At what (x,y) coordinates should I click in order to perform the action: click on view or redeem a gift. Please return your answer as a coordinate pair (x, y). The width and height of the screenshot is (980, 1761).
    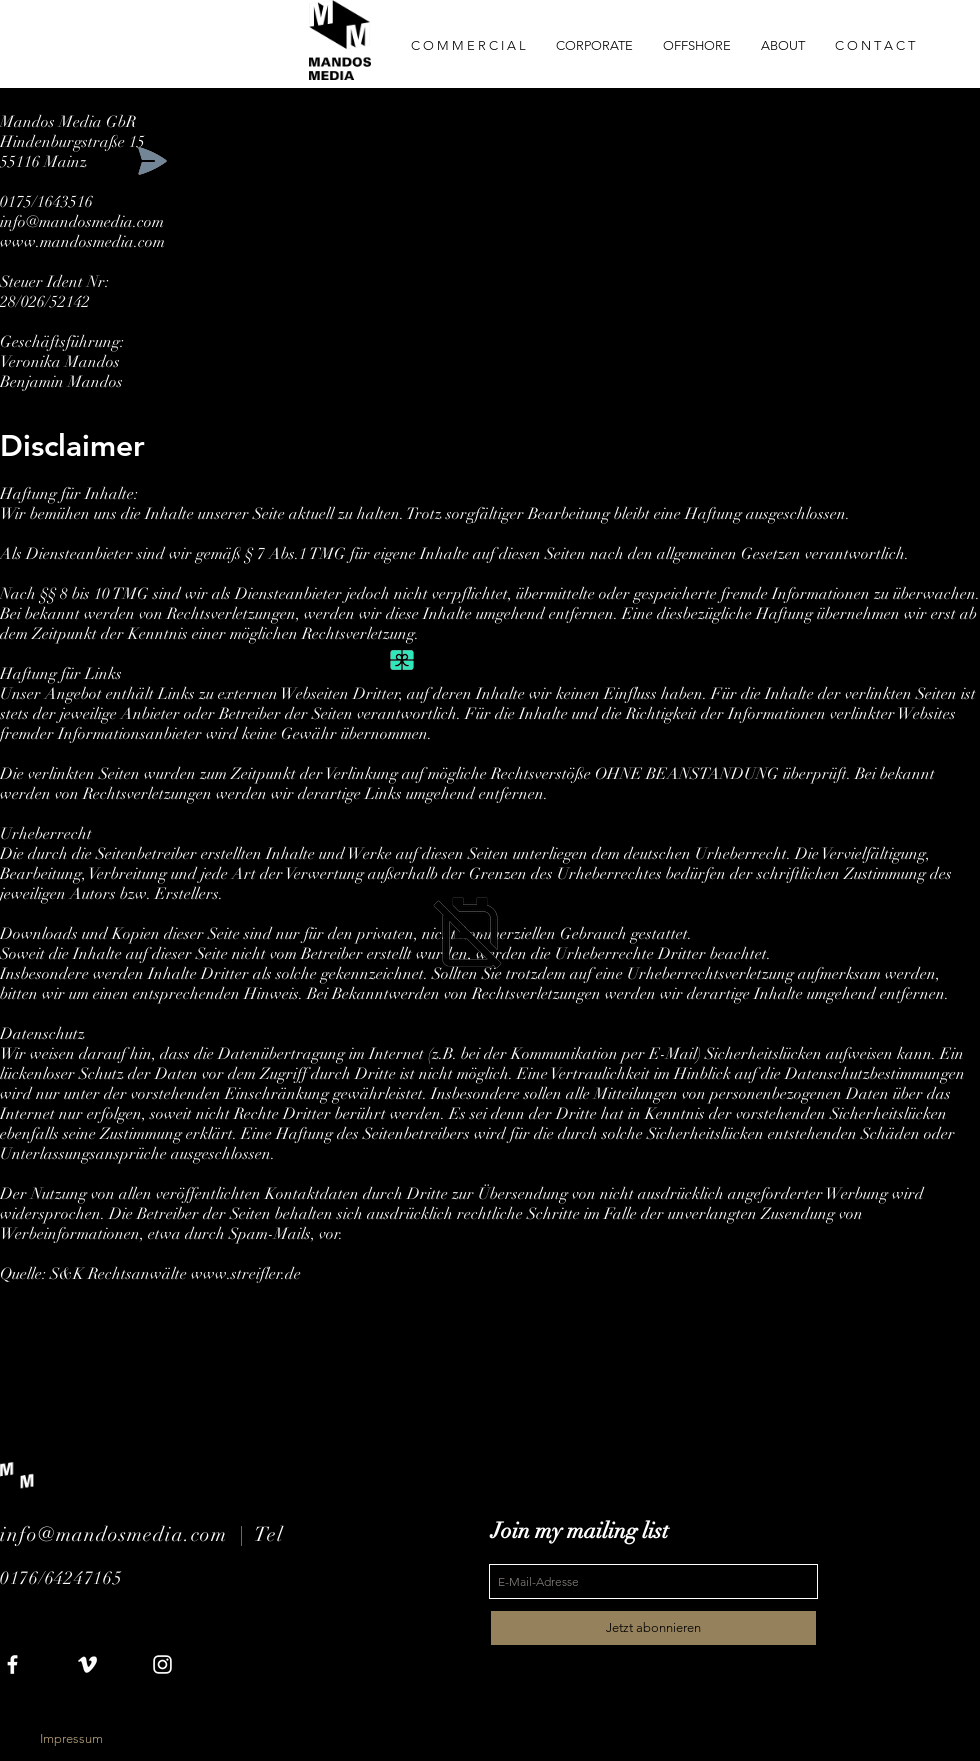
    Looking at the image, I should click on (402, 660).